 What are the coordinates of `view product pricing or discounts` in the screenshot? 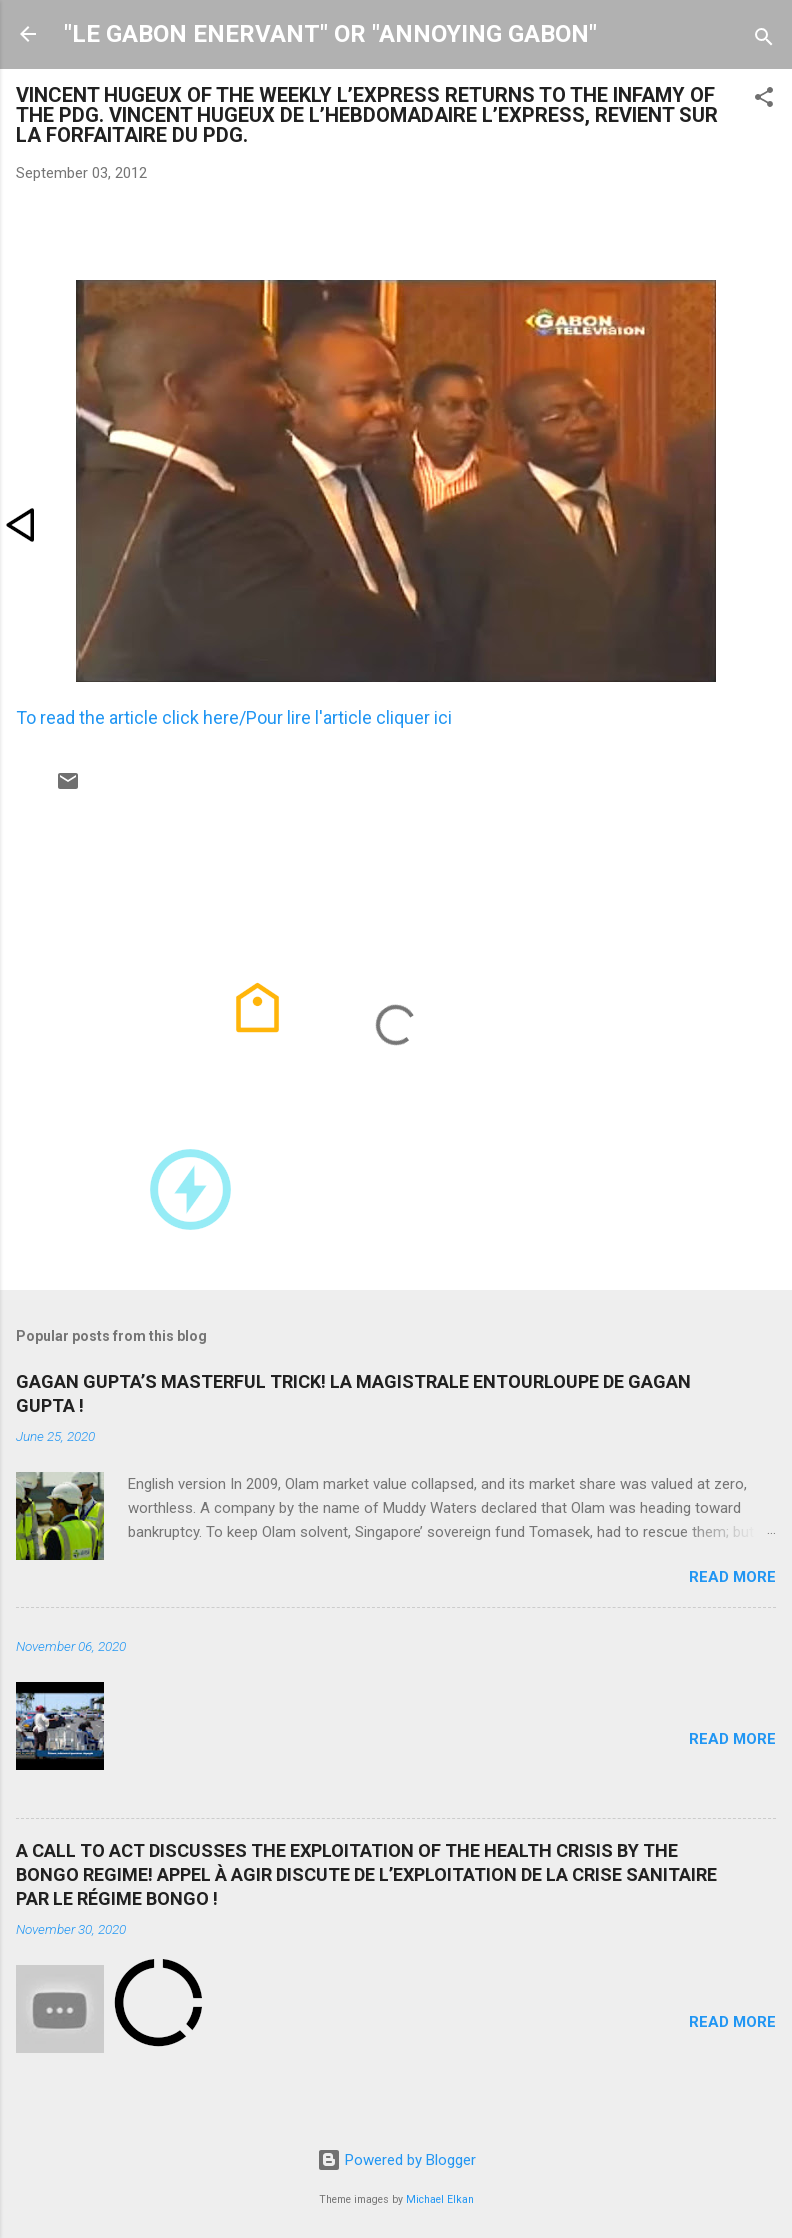 It's located at (257, 1008).